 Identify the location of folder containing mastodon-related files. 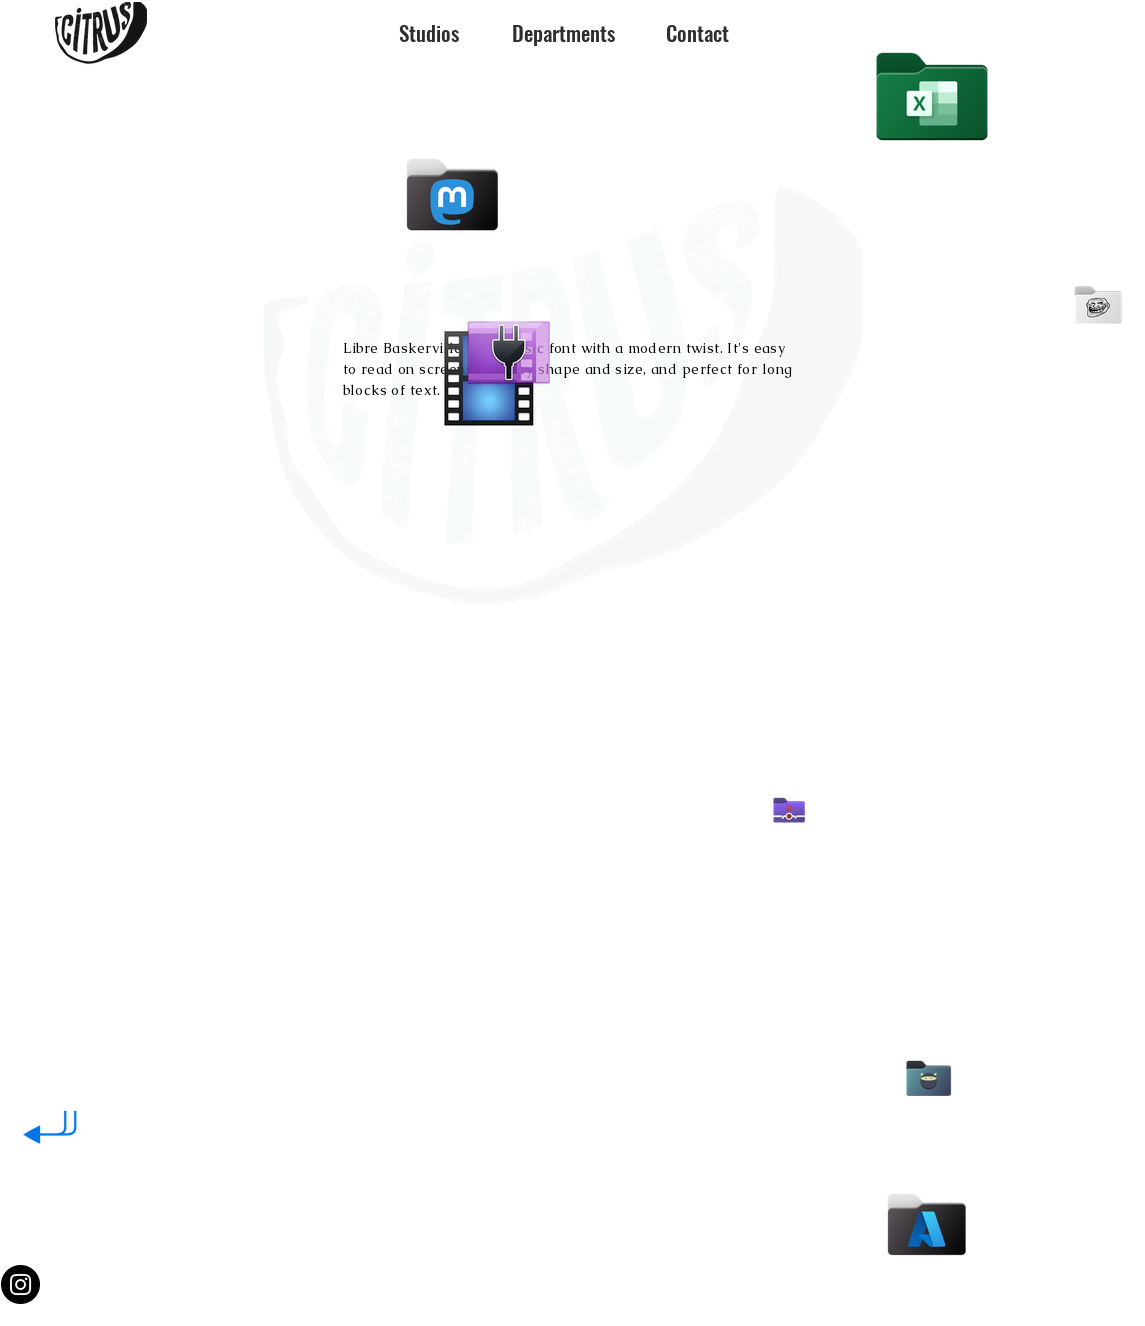
(452, 197).